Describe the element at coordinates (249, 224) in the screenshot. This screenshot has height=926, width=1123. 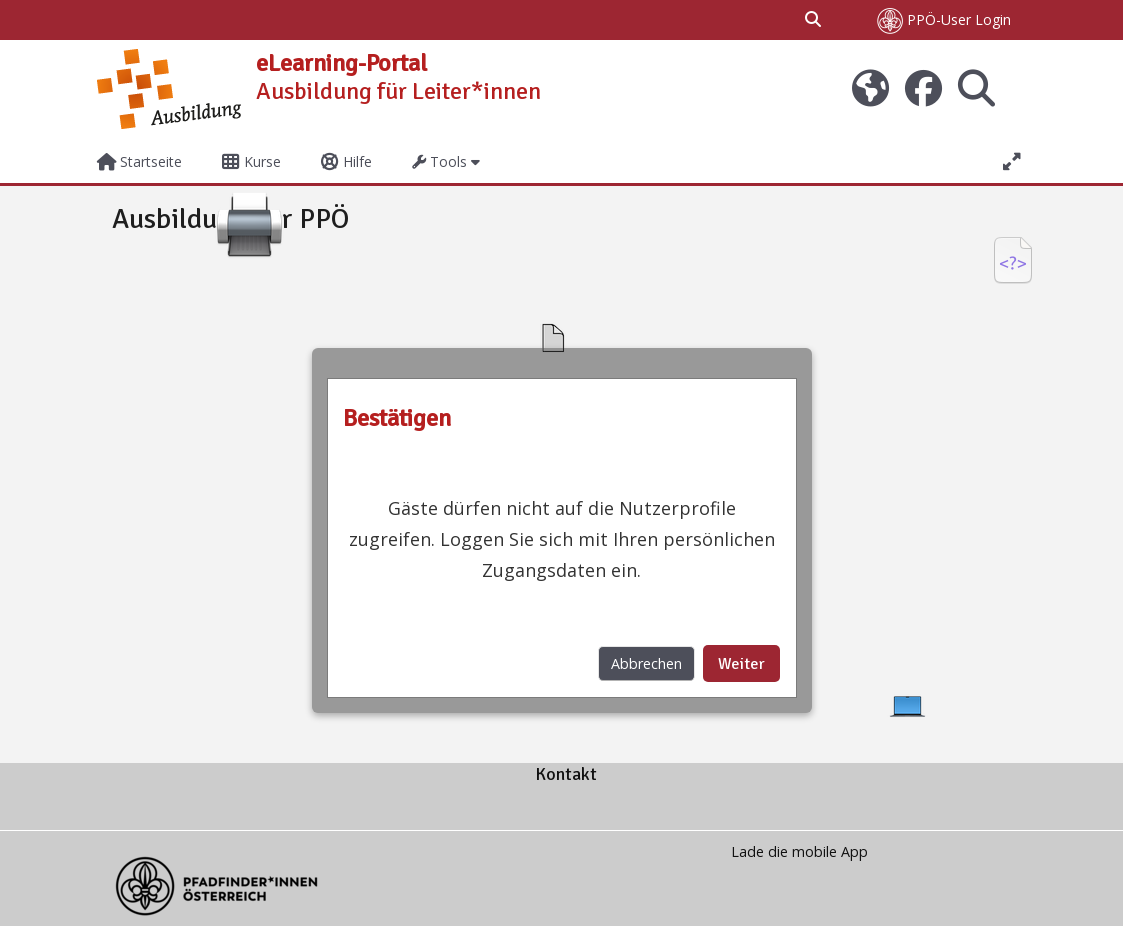
I see `access print and scan preferences` at that location.